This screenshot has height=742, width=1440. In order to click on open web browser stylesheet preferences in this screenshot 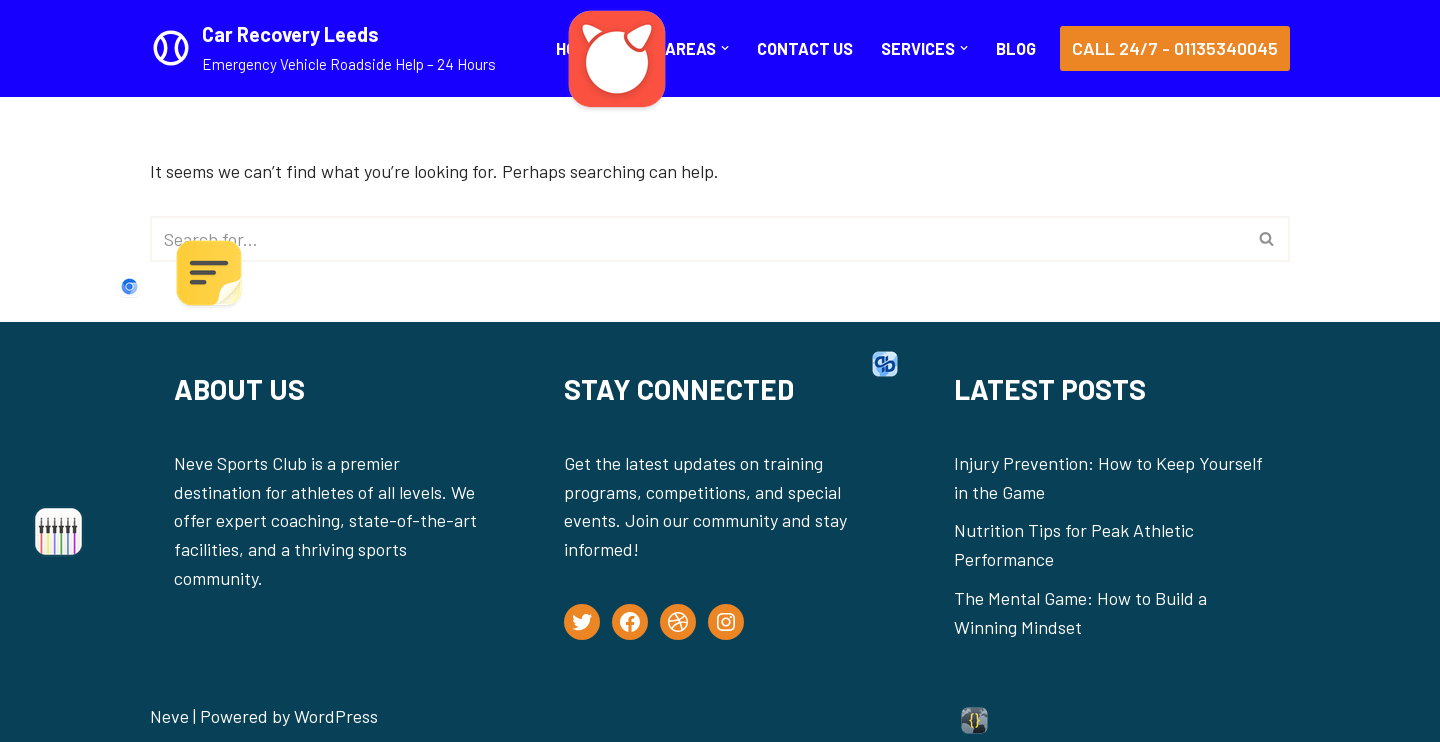, I will do `click(974, 720)`.